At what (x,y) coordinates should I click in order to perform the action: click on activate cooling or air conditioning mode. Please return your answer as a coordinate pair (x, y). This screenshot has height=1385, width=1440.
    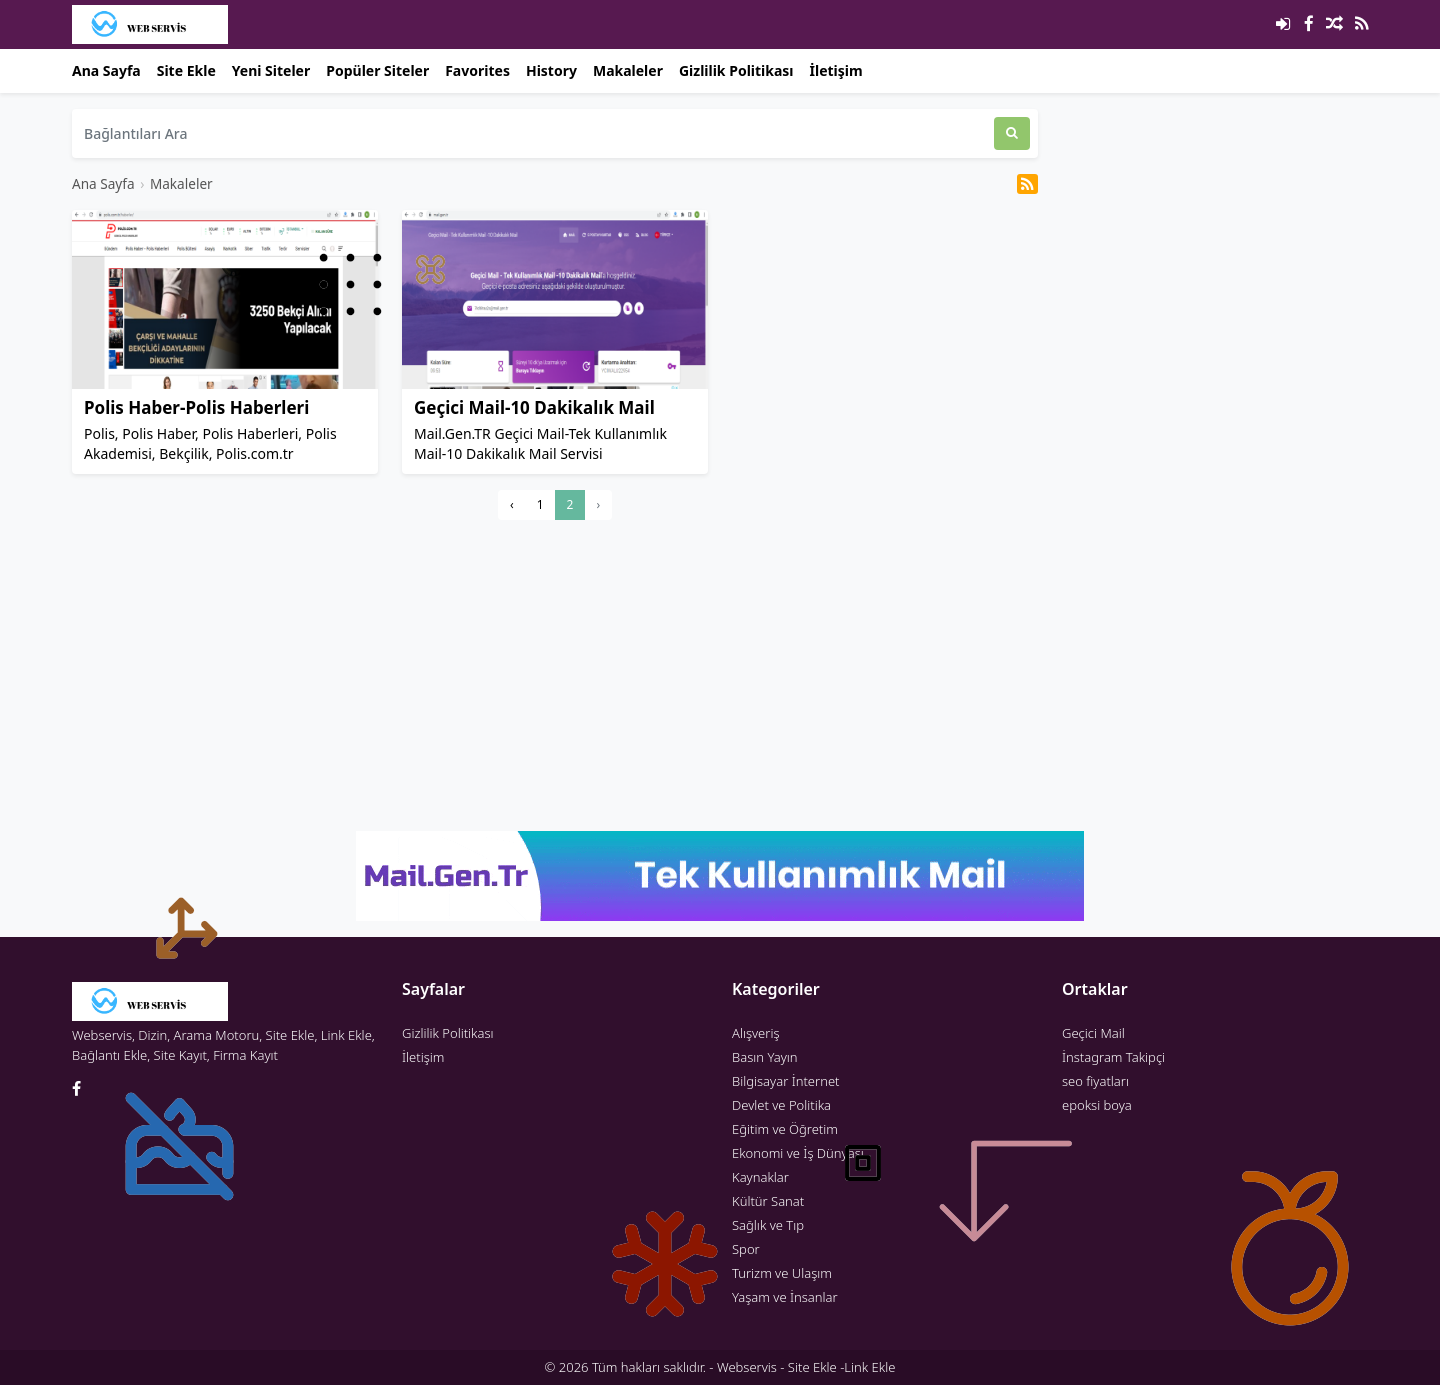
    Looking at the image, I should click on (665, 1264).